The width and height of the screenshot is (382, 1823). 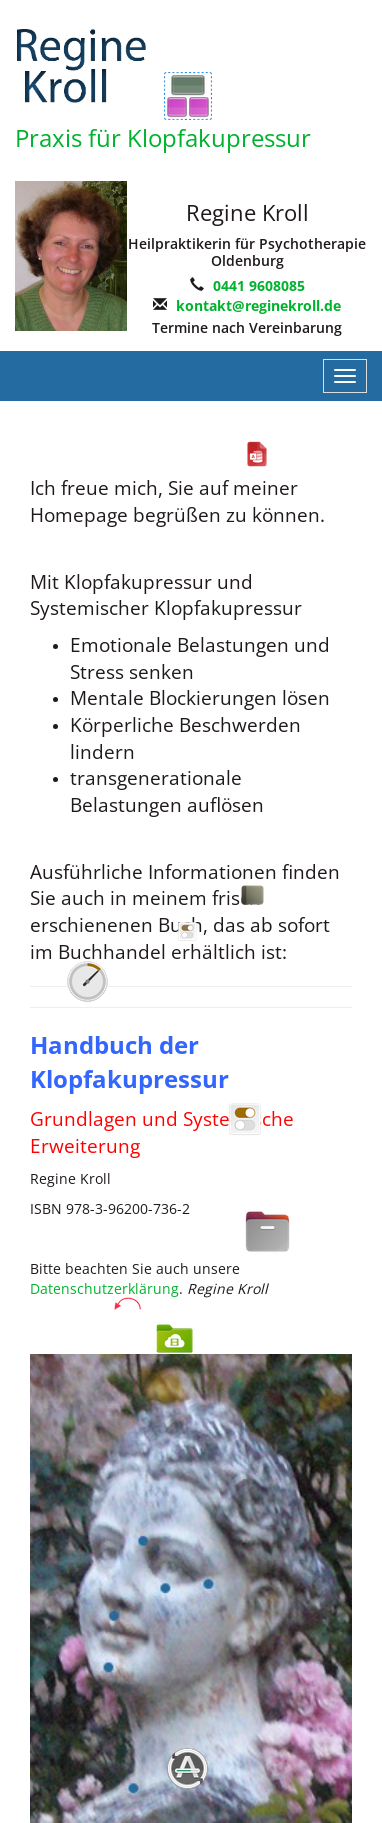 What do you see at coordinates (257, 454) in the screenshot?
I see `microsoft access database file` at bounding box center [257, 454].